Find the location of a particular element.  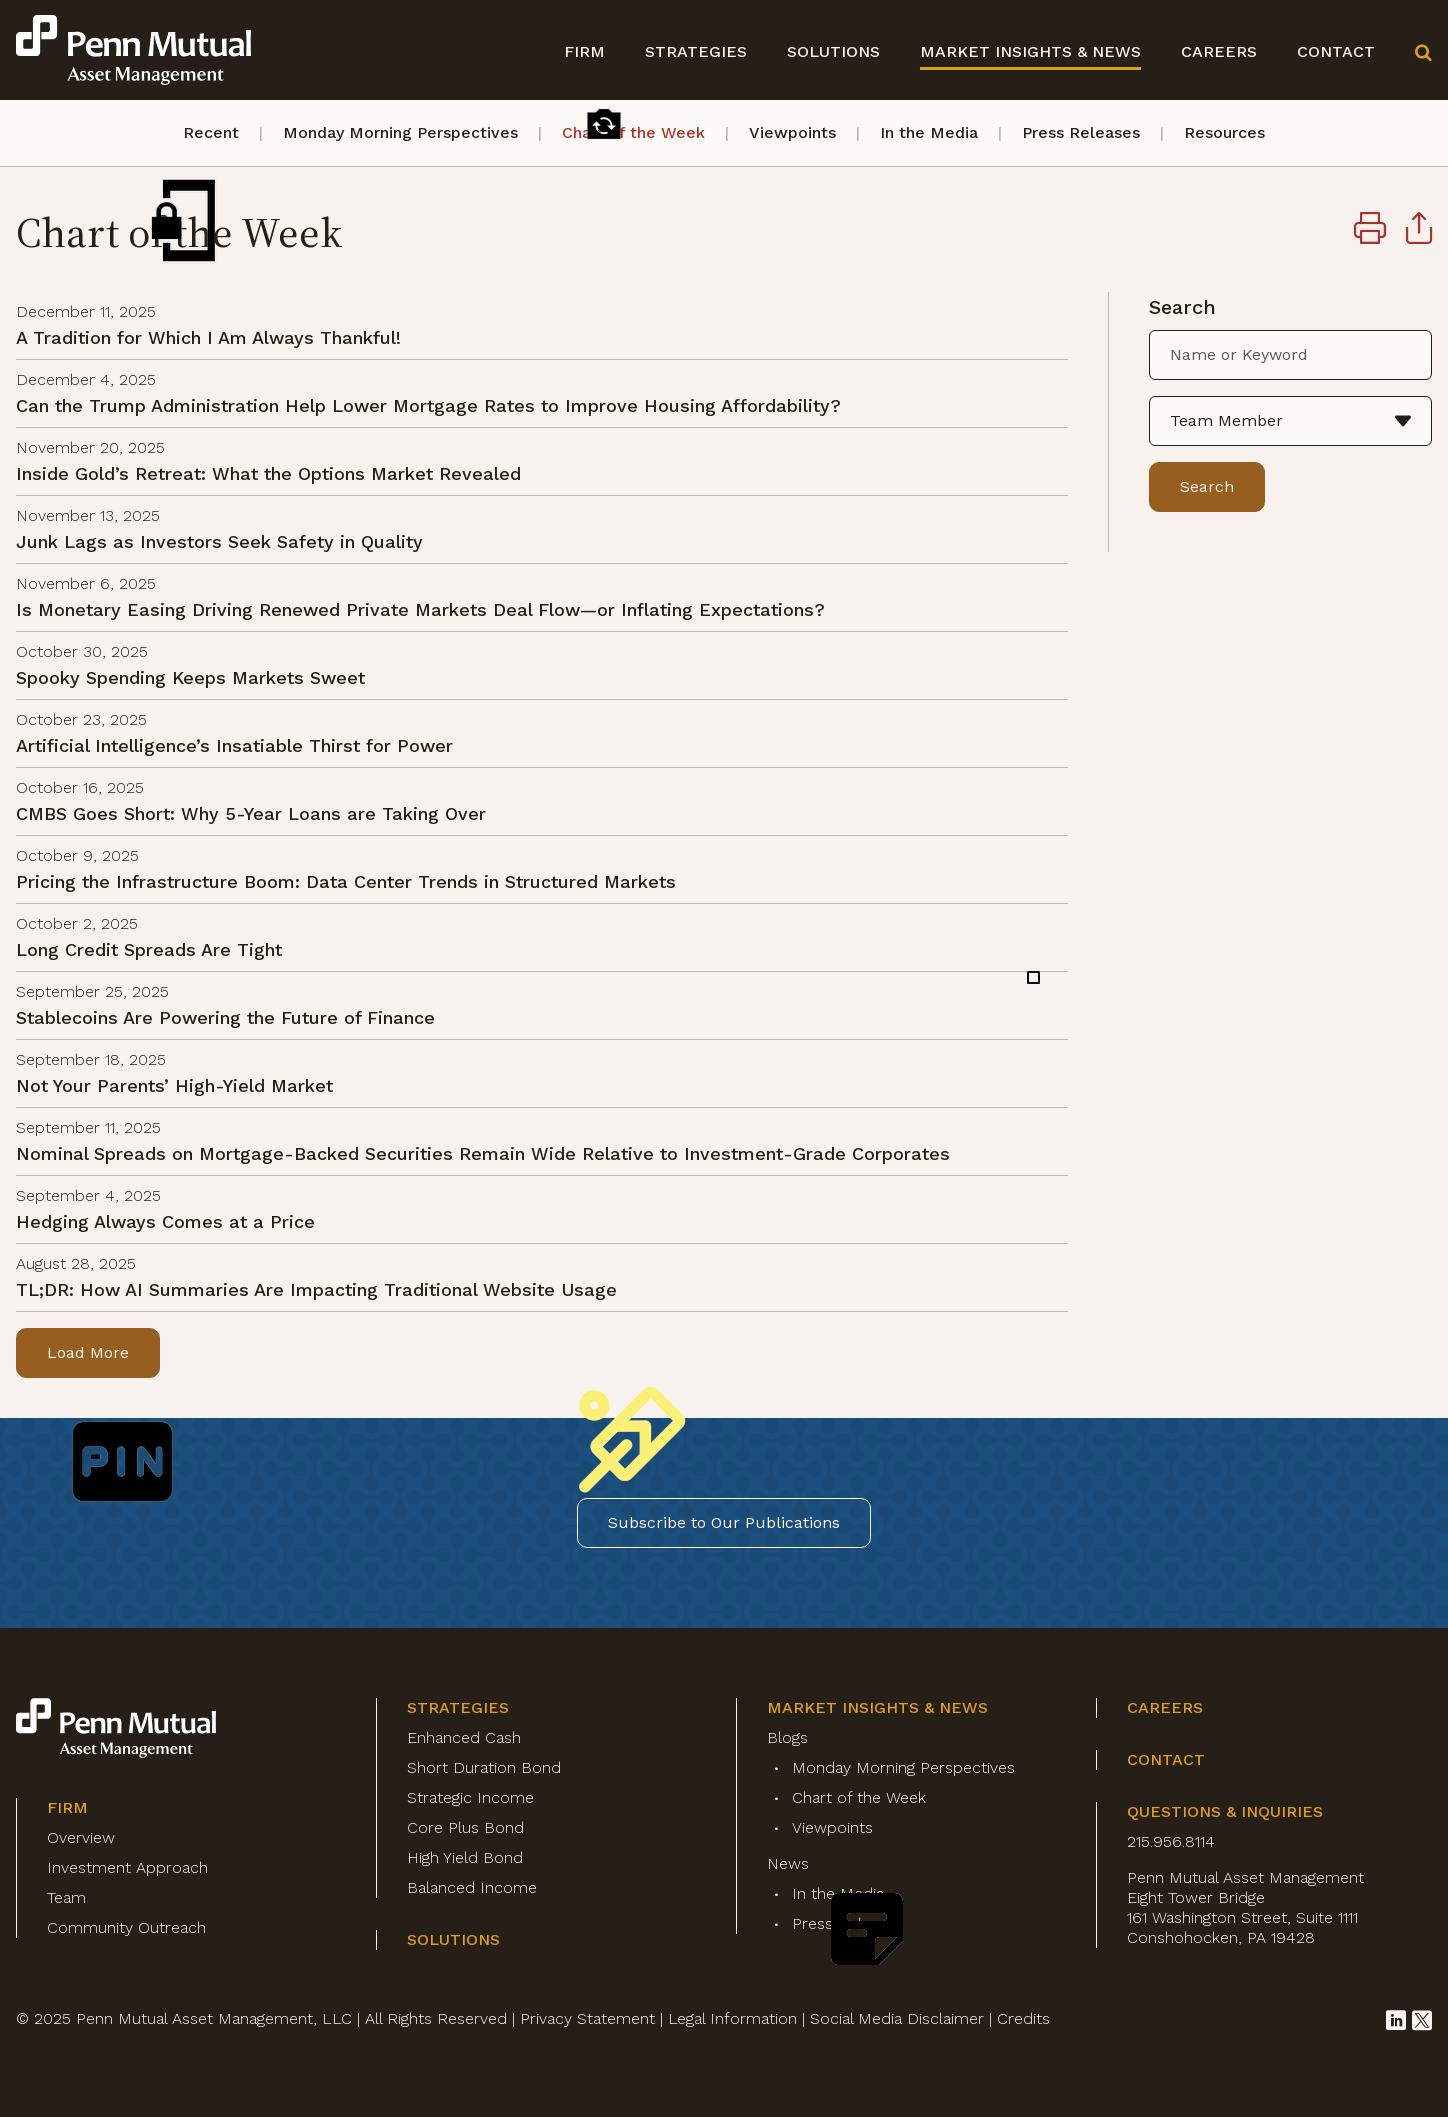

indicates PIN authentication required is located at coordinates (122, 1461).